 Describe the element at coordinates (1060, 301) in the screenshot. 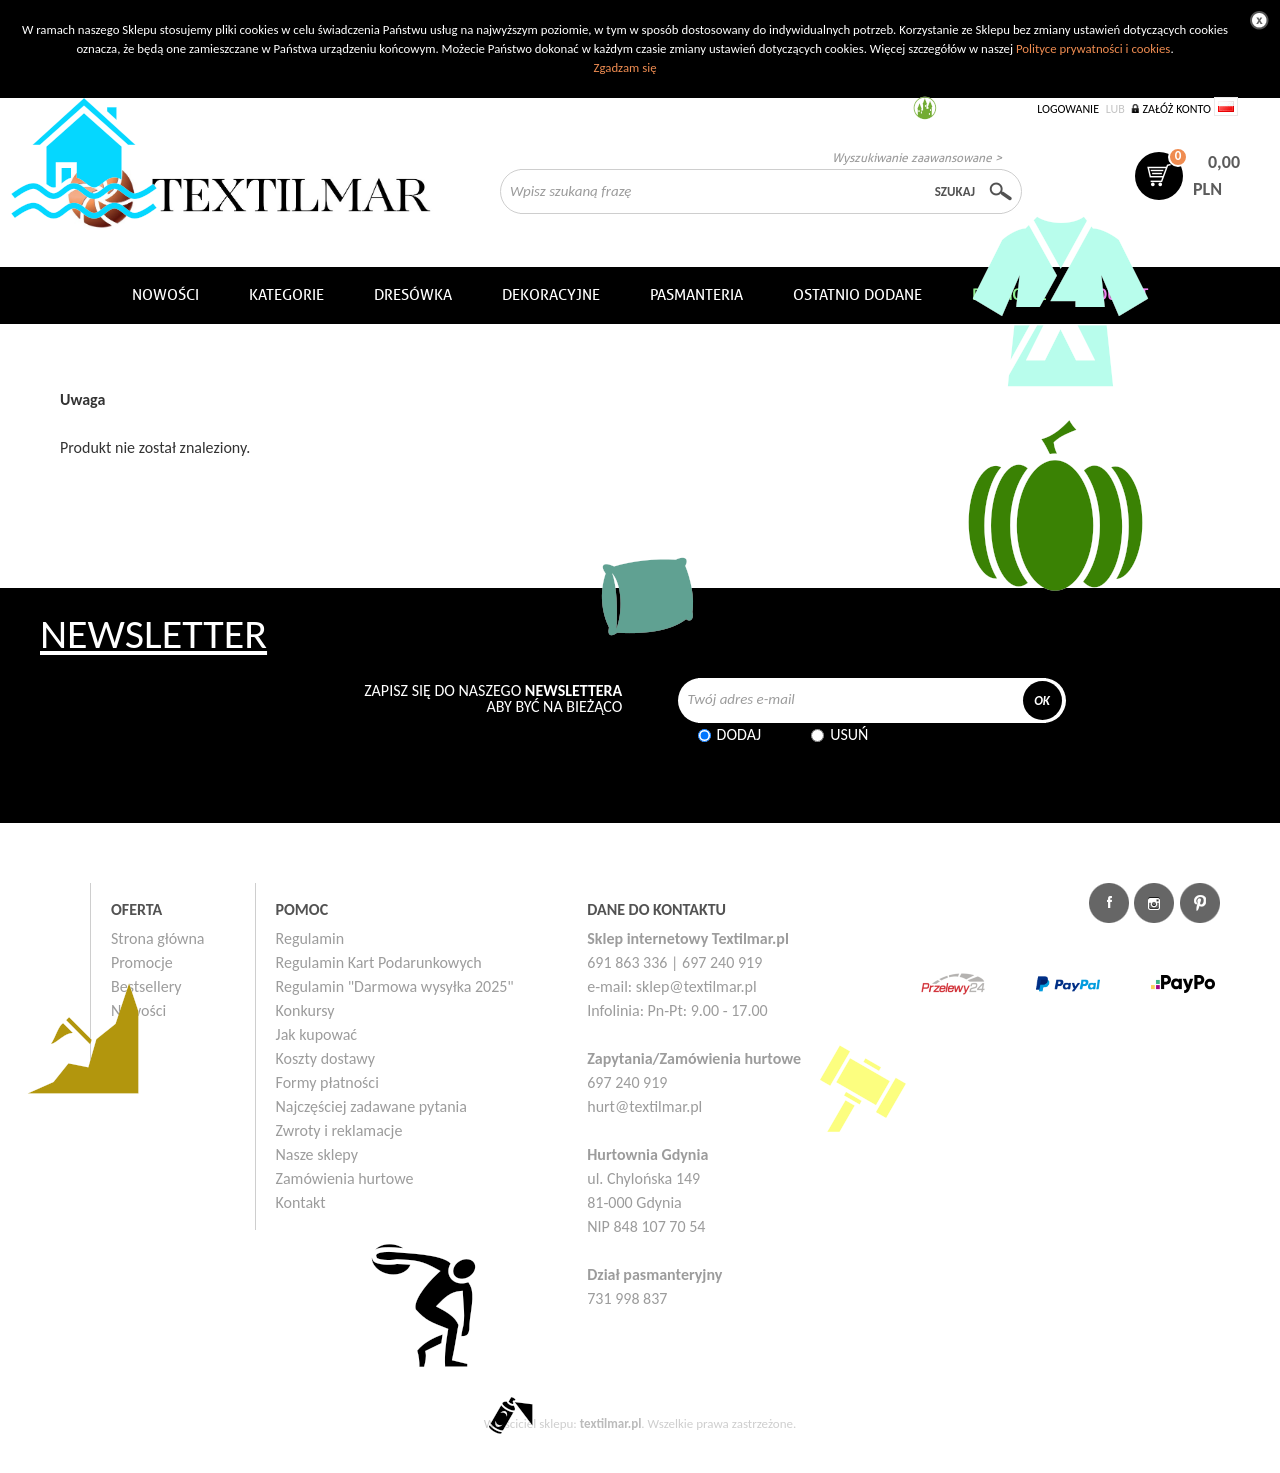

I see `select traditional Japanese clothing item` at that location.